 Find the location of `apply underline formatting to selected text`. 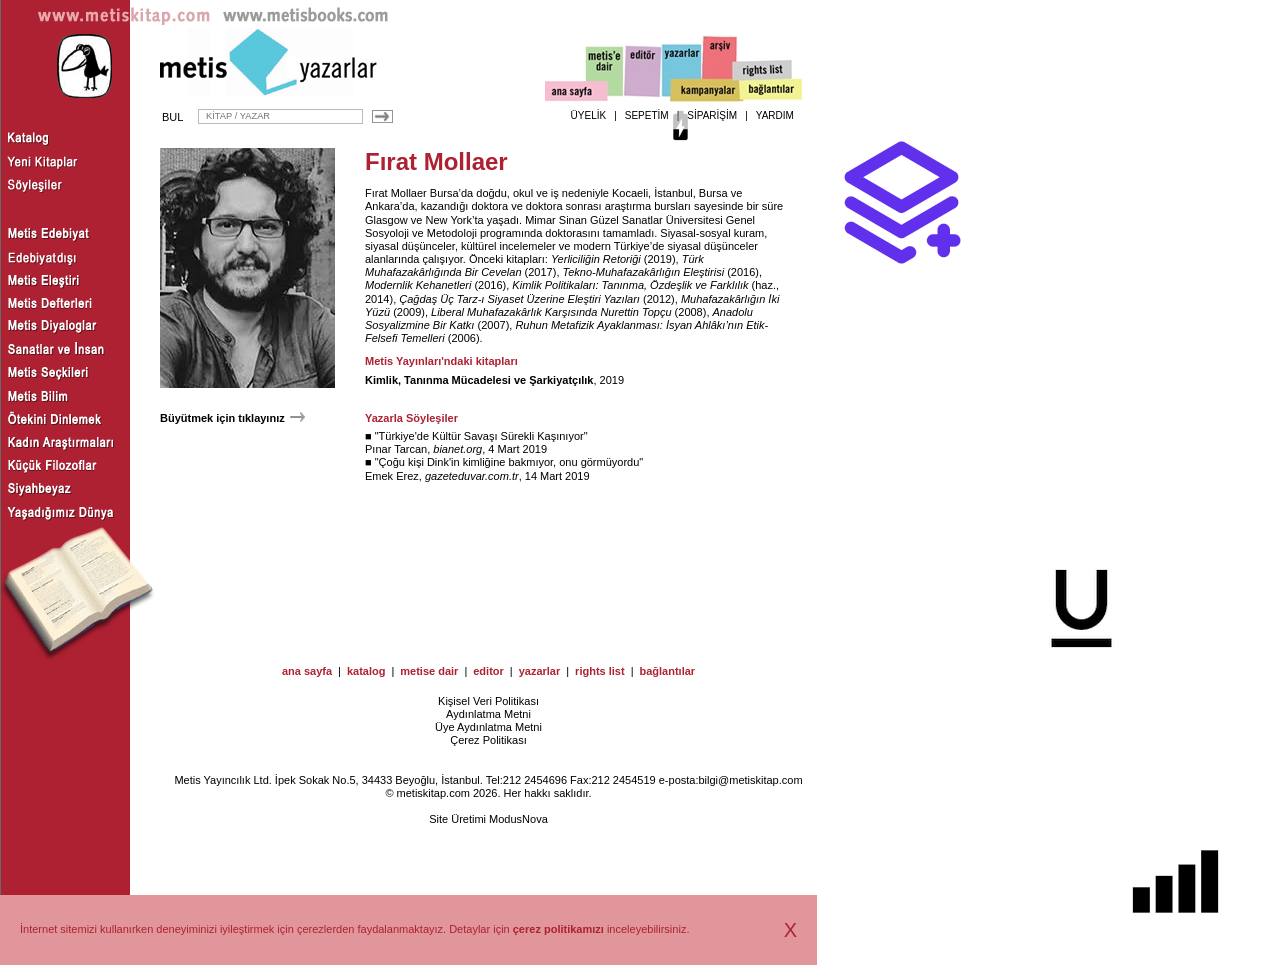

apply underline formatting to selected text is located at coordinates (1081, 608).